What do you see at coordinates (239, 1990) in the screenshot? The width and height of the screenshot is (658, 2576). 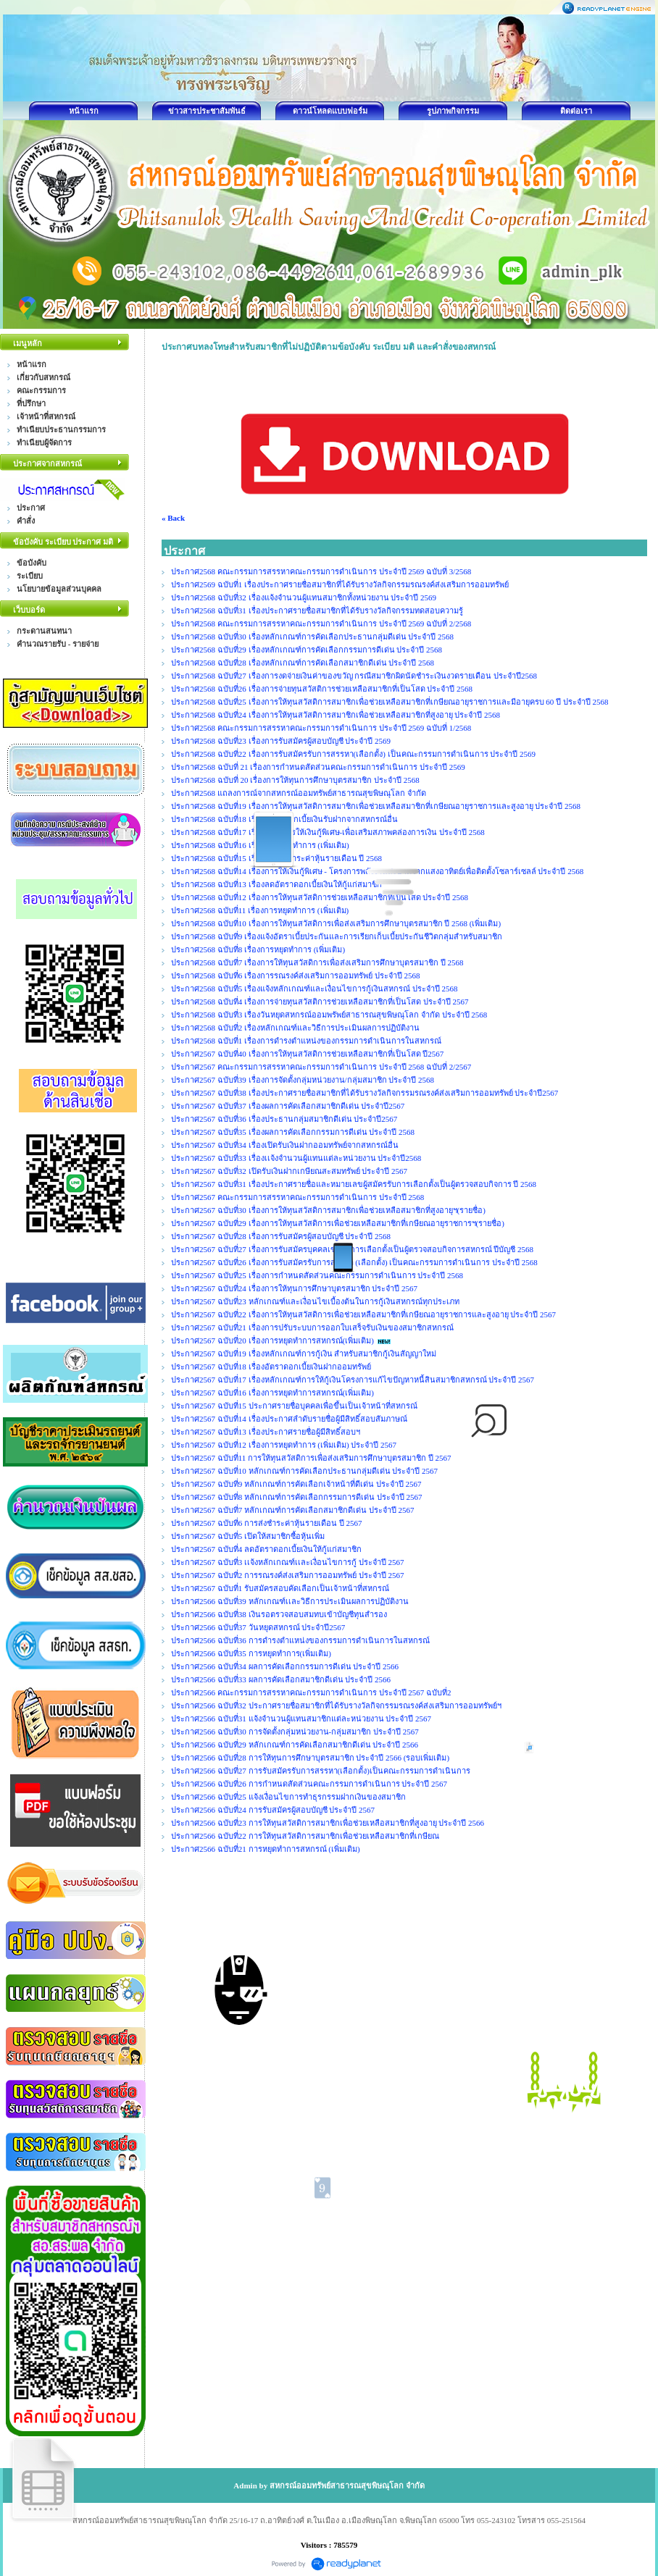 I see `access cyborg or android character options` at bounding box center [239, 1990].